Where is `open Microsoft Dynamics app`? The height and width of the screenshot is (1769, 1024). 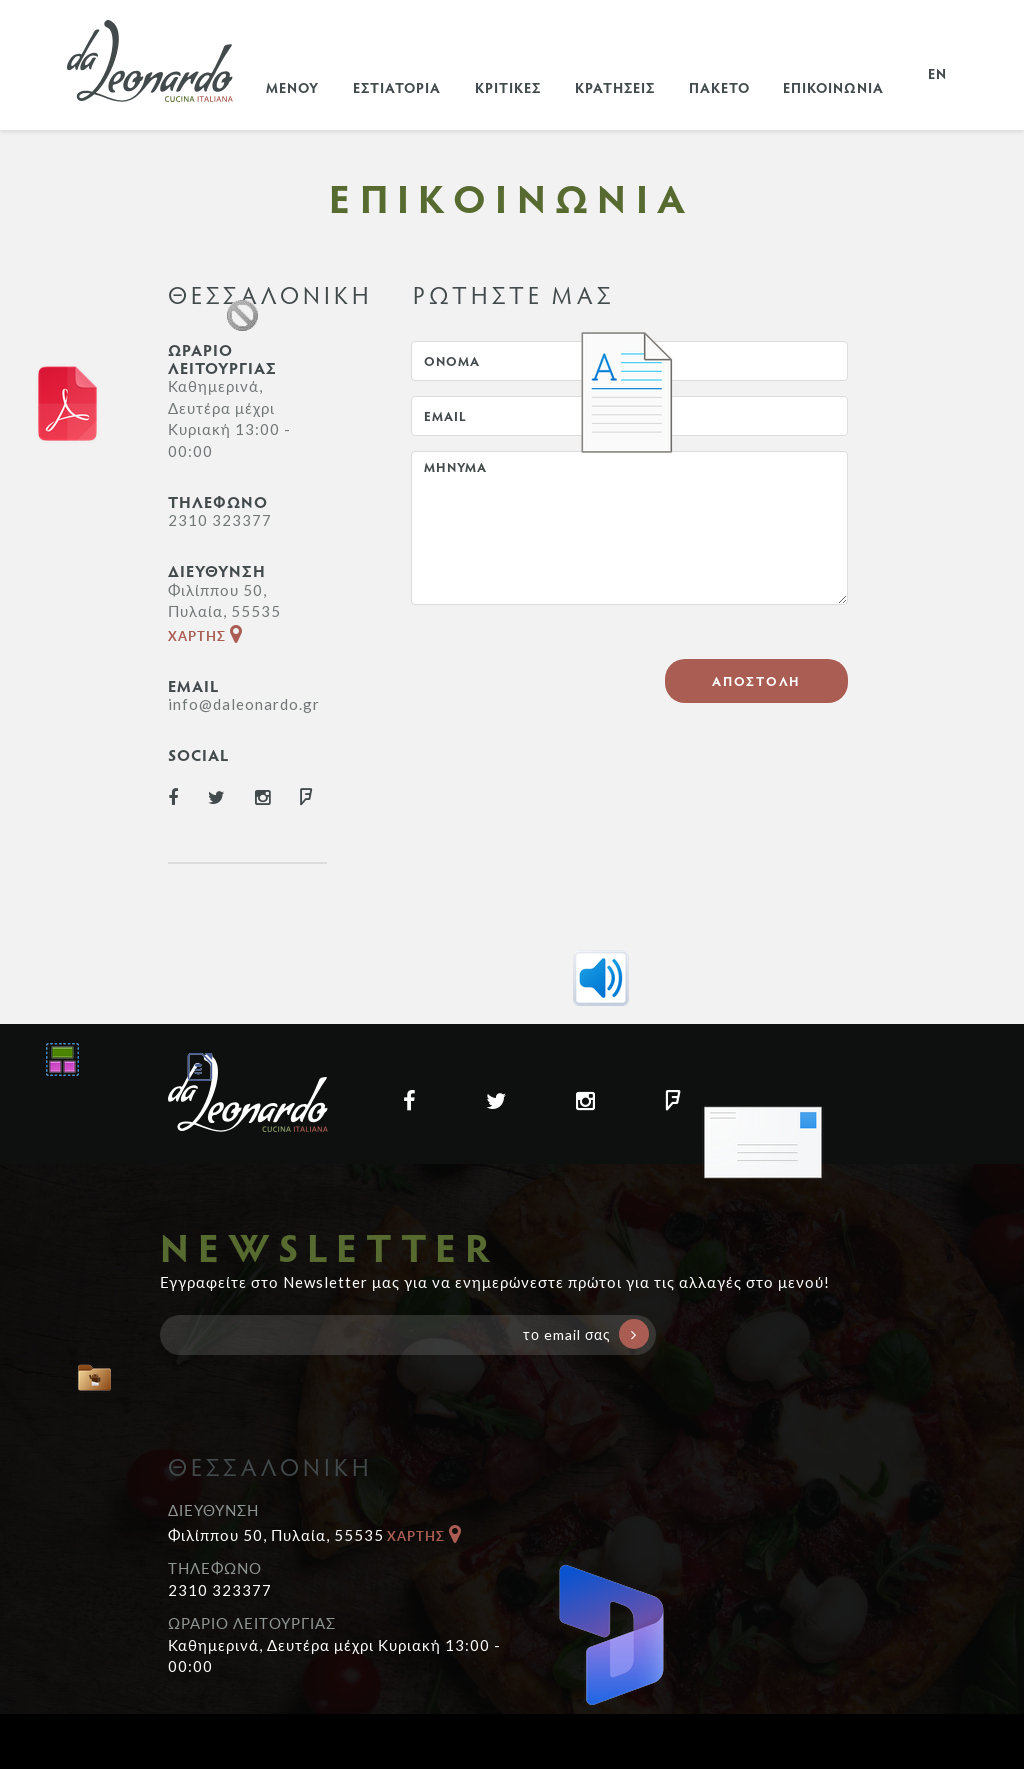 open Microsoft Dynamics app is located at coordinates (613, 1635).